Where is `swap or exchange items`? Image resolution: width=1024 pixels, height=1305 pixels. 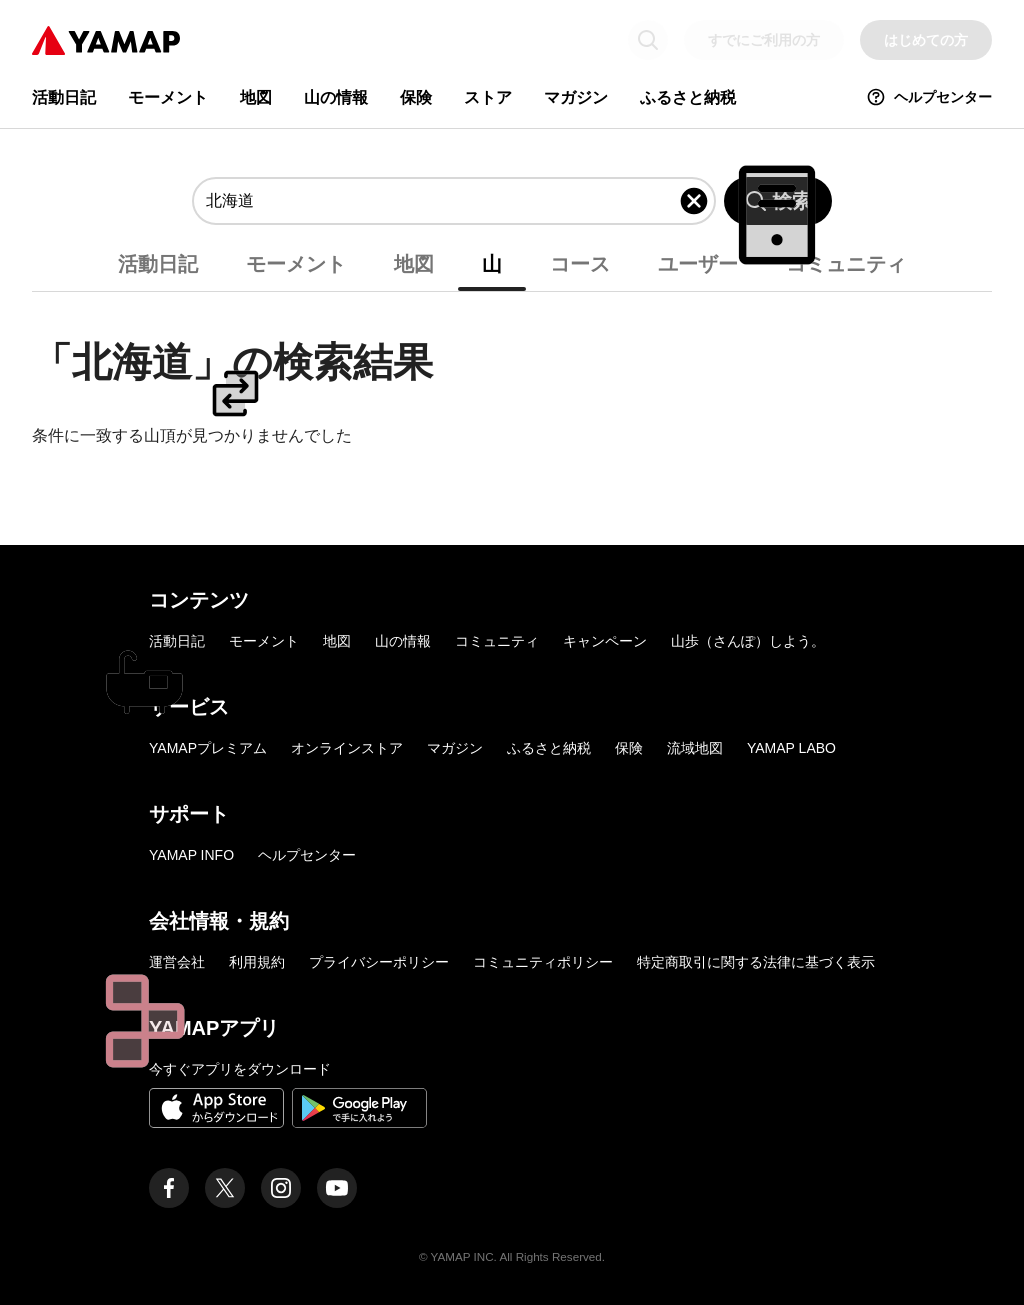
swap or exchange items is located at coordinates (235, 393).